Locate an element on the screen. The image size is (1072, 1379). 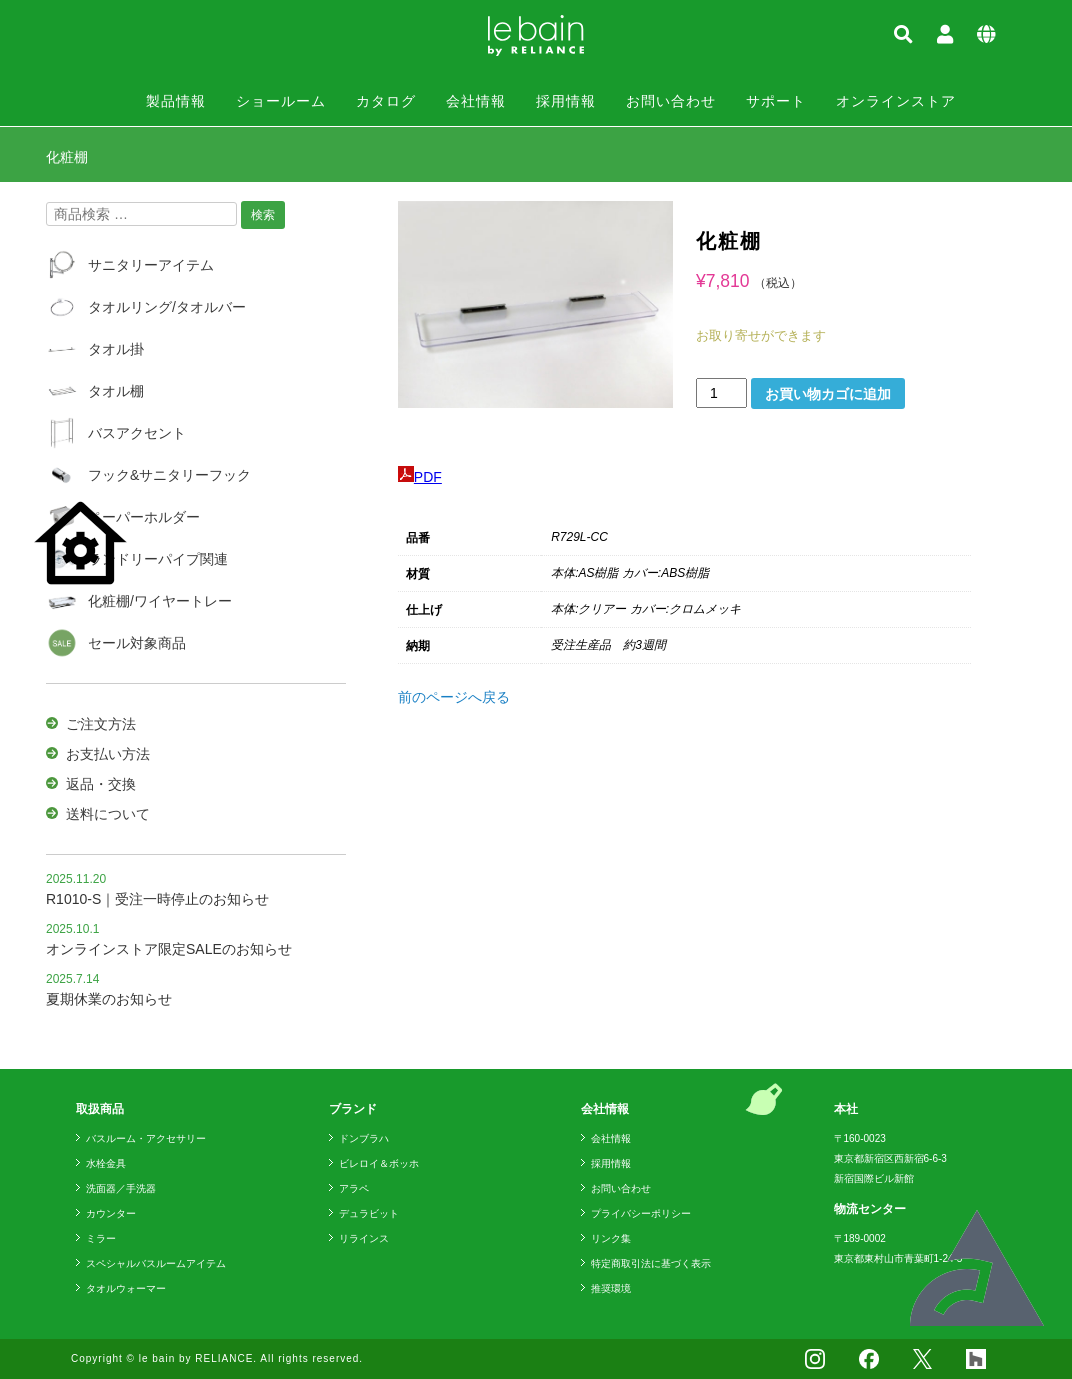
access brush or painting tools is located at coordinates (764, 1100).